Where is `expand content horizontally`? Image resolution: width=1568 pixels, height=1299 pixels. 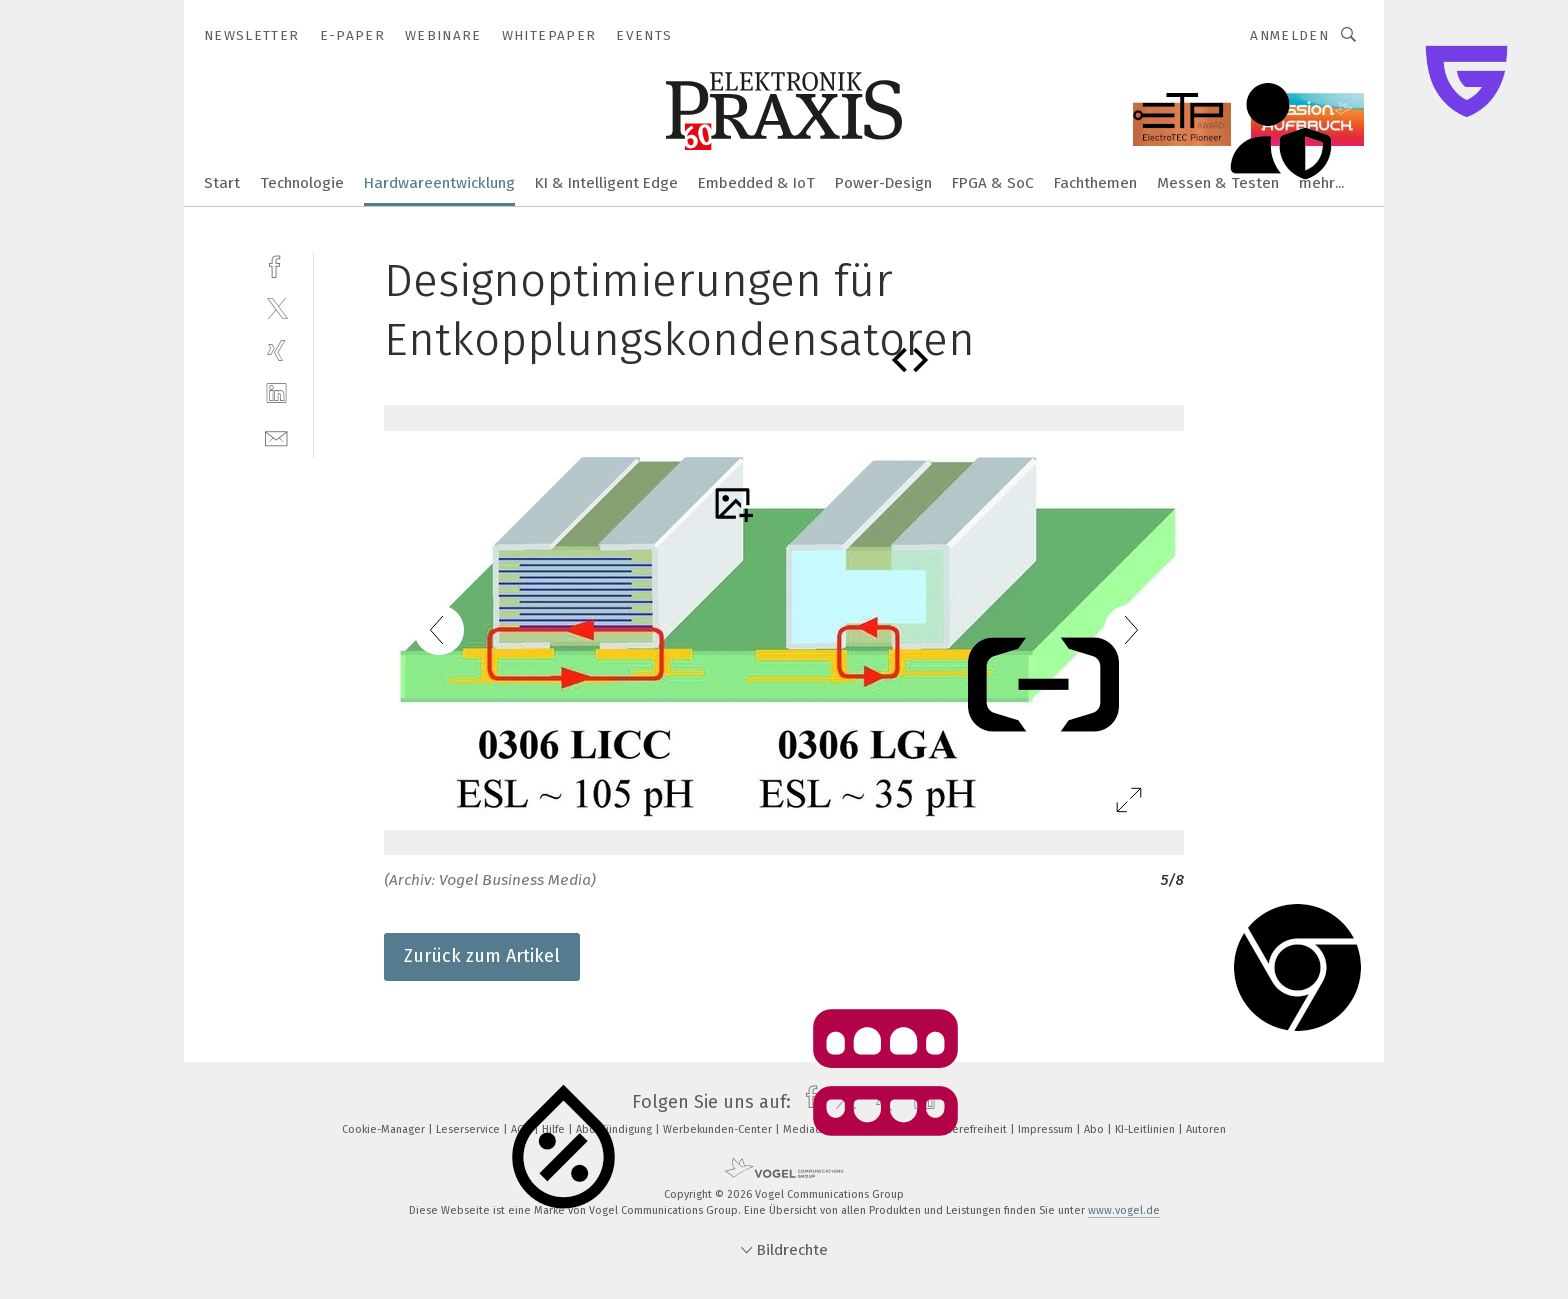
expand content horizontally is located at coordinates (910, 360).